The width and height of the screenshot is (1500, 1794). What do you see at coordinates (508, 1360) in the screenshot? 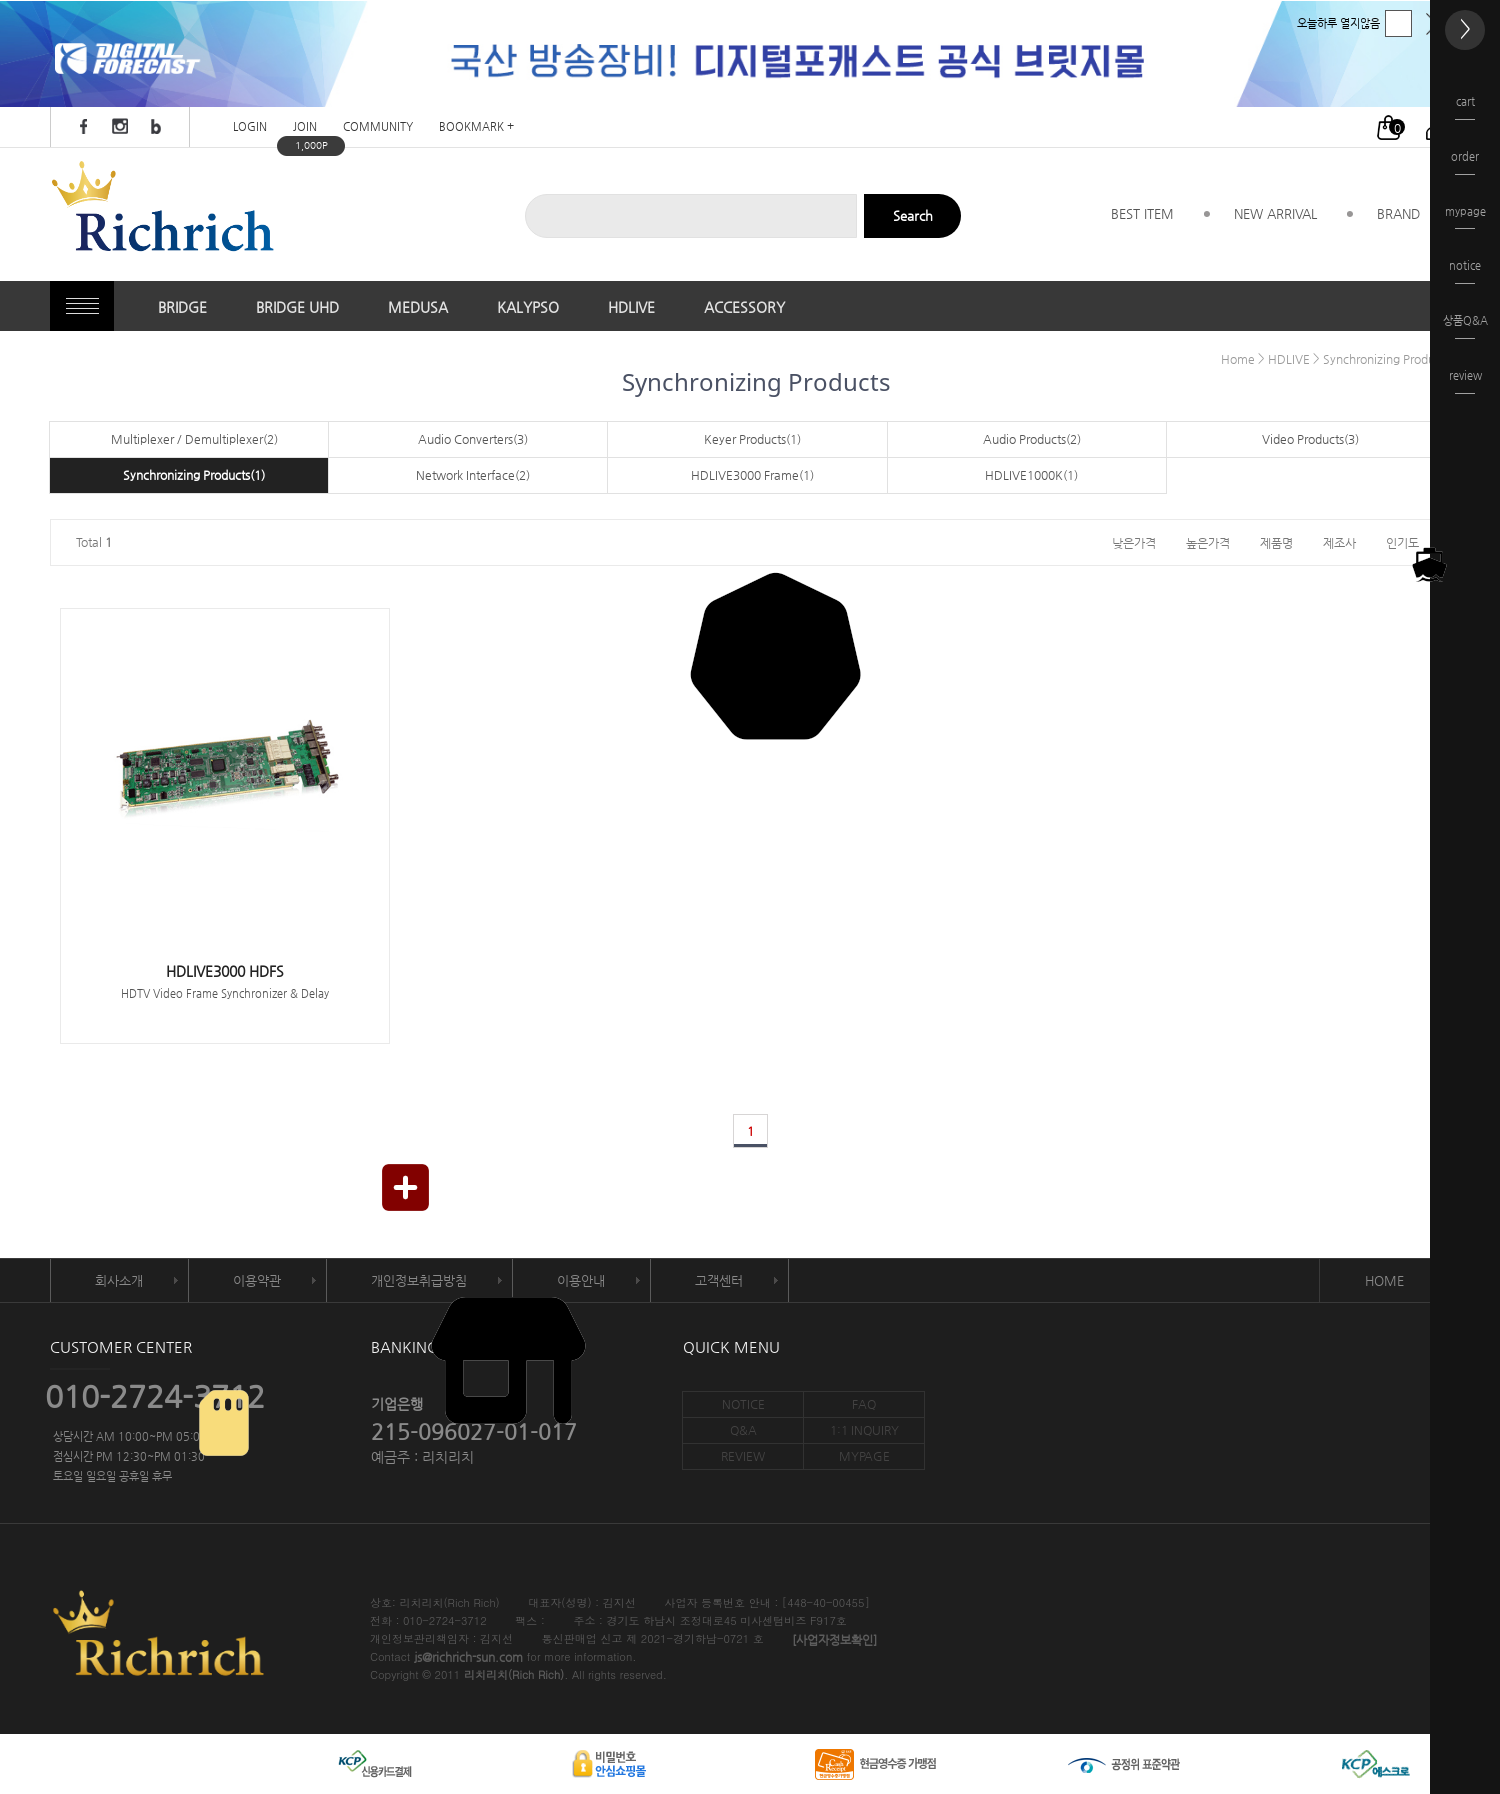
I see `open the shop or store` at bounding box center [508, 1360].